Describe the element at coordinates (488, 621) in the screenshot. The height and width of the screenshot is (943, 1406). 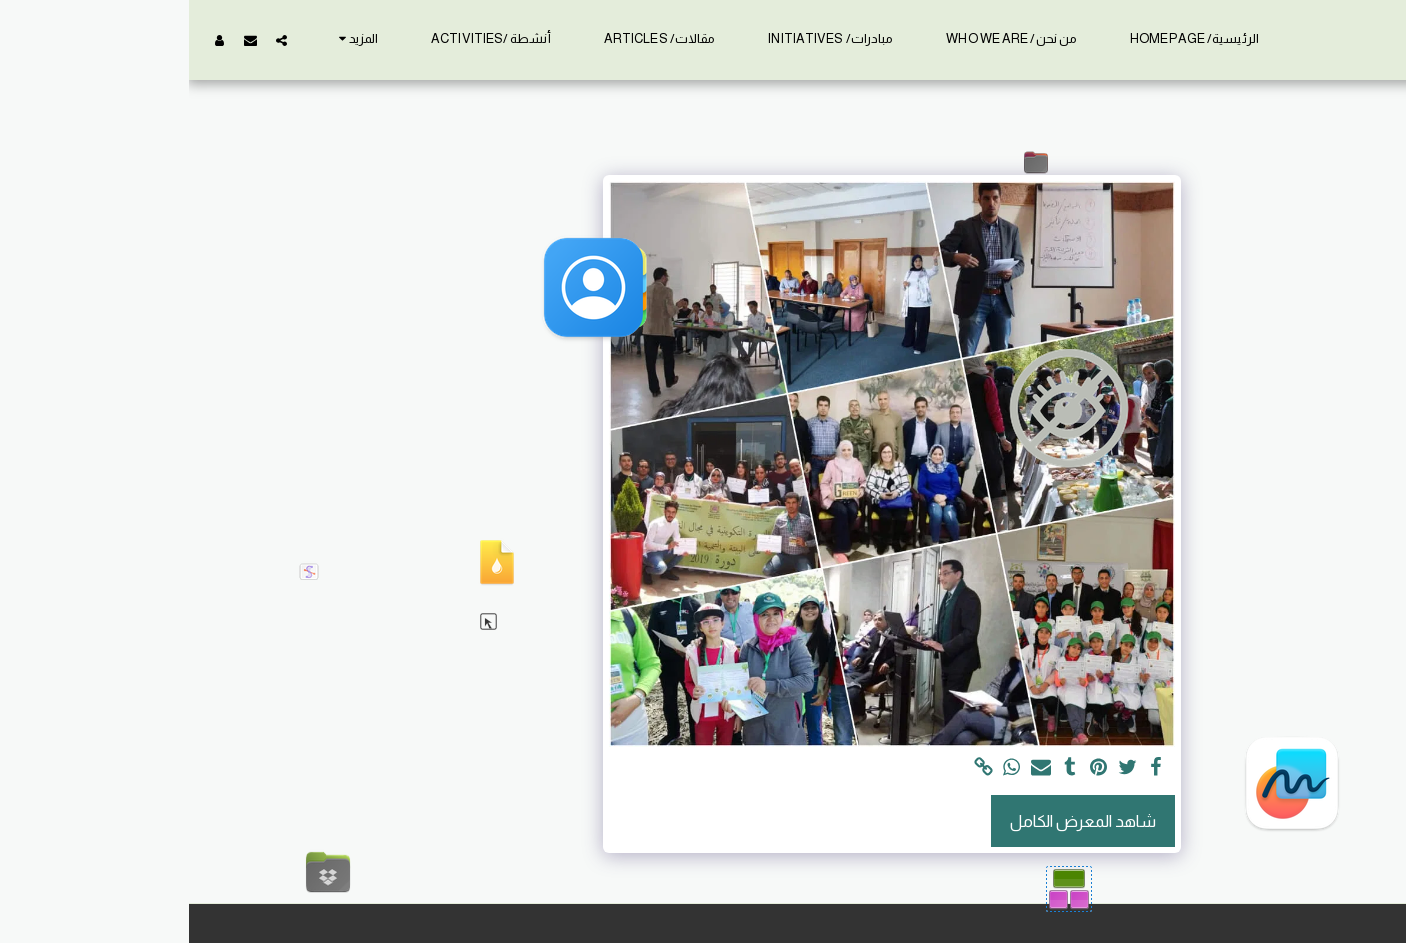
I see `open fusion app or automation tool` at that location.